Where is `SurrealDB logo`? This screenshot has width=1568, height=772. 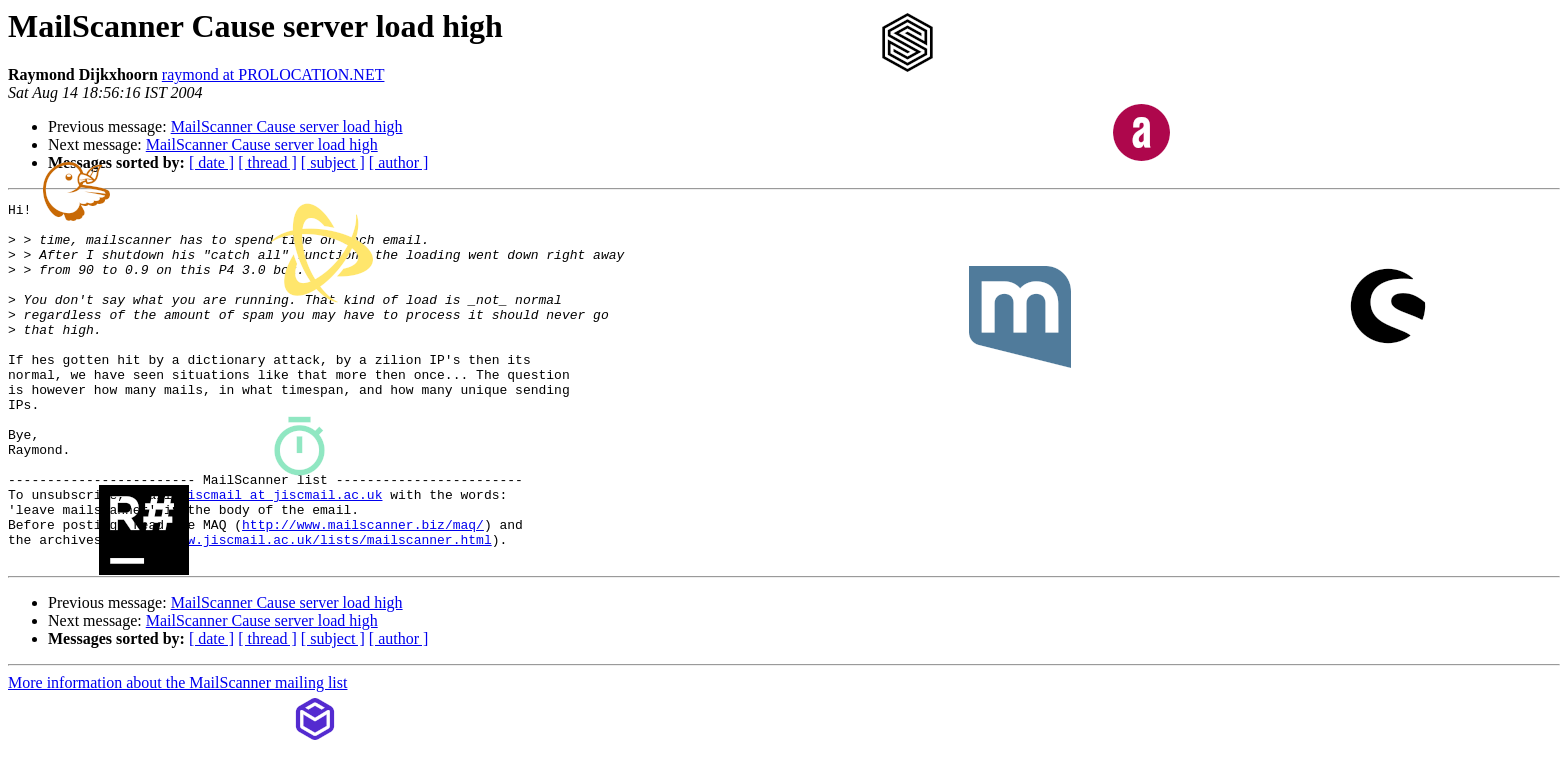 SurrealDB logo is located at coordinates (907, 42).